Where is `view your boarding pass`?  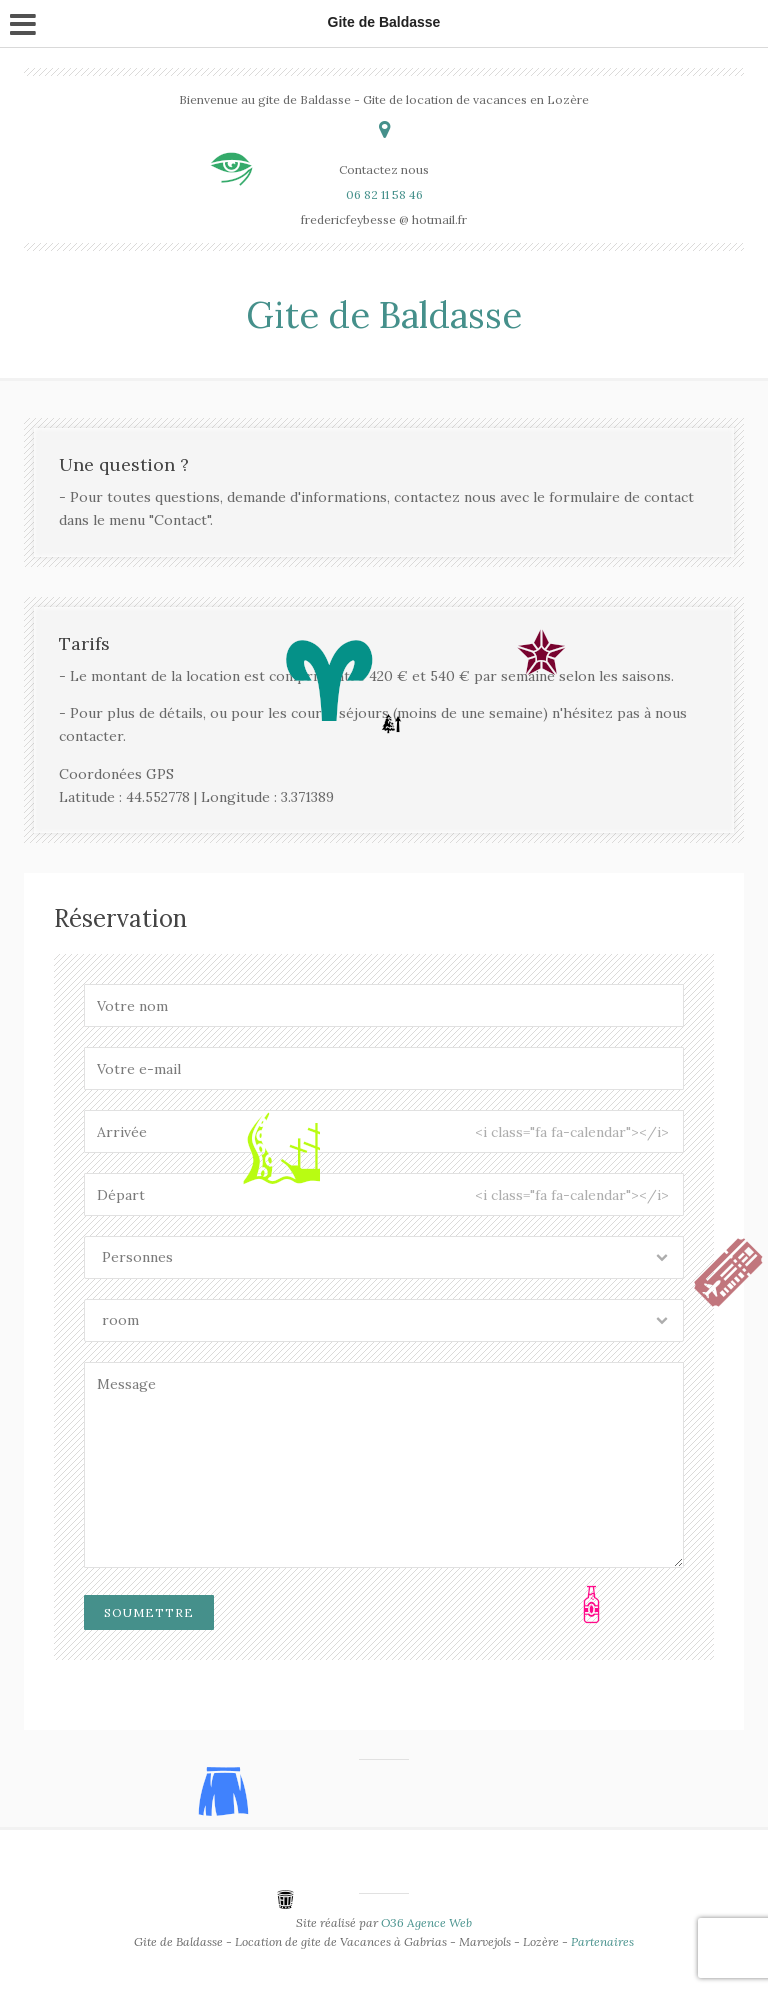 view your boarding pass is located at coordinates (728, 1272).